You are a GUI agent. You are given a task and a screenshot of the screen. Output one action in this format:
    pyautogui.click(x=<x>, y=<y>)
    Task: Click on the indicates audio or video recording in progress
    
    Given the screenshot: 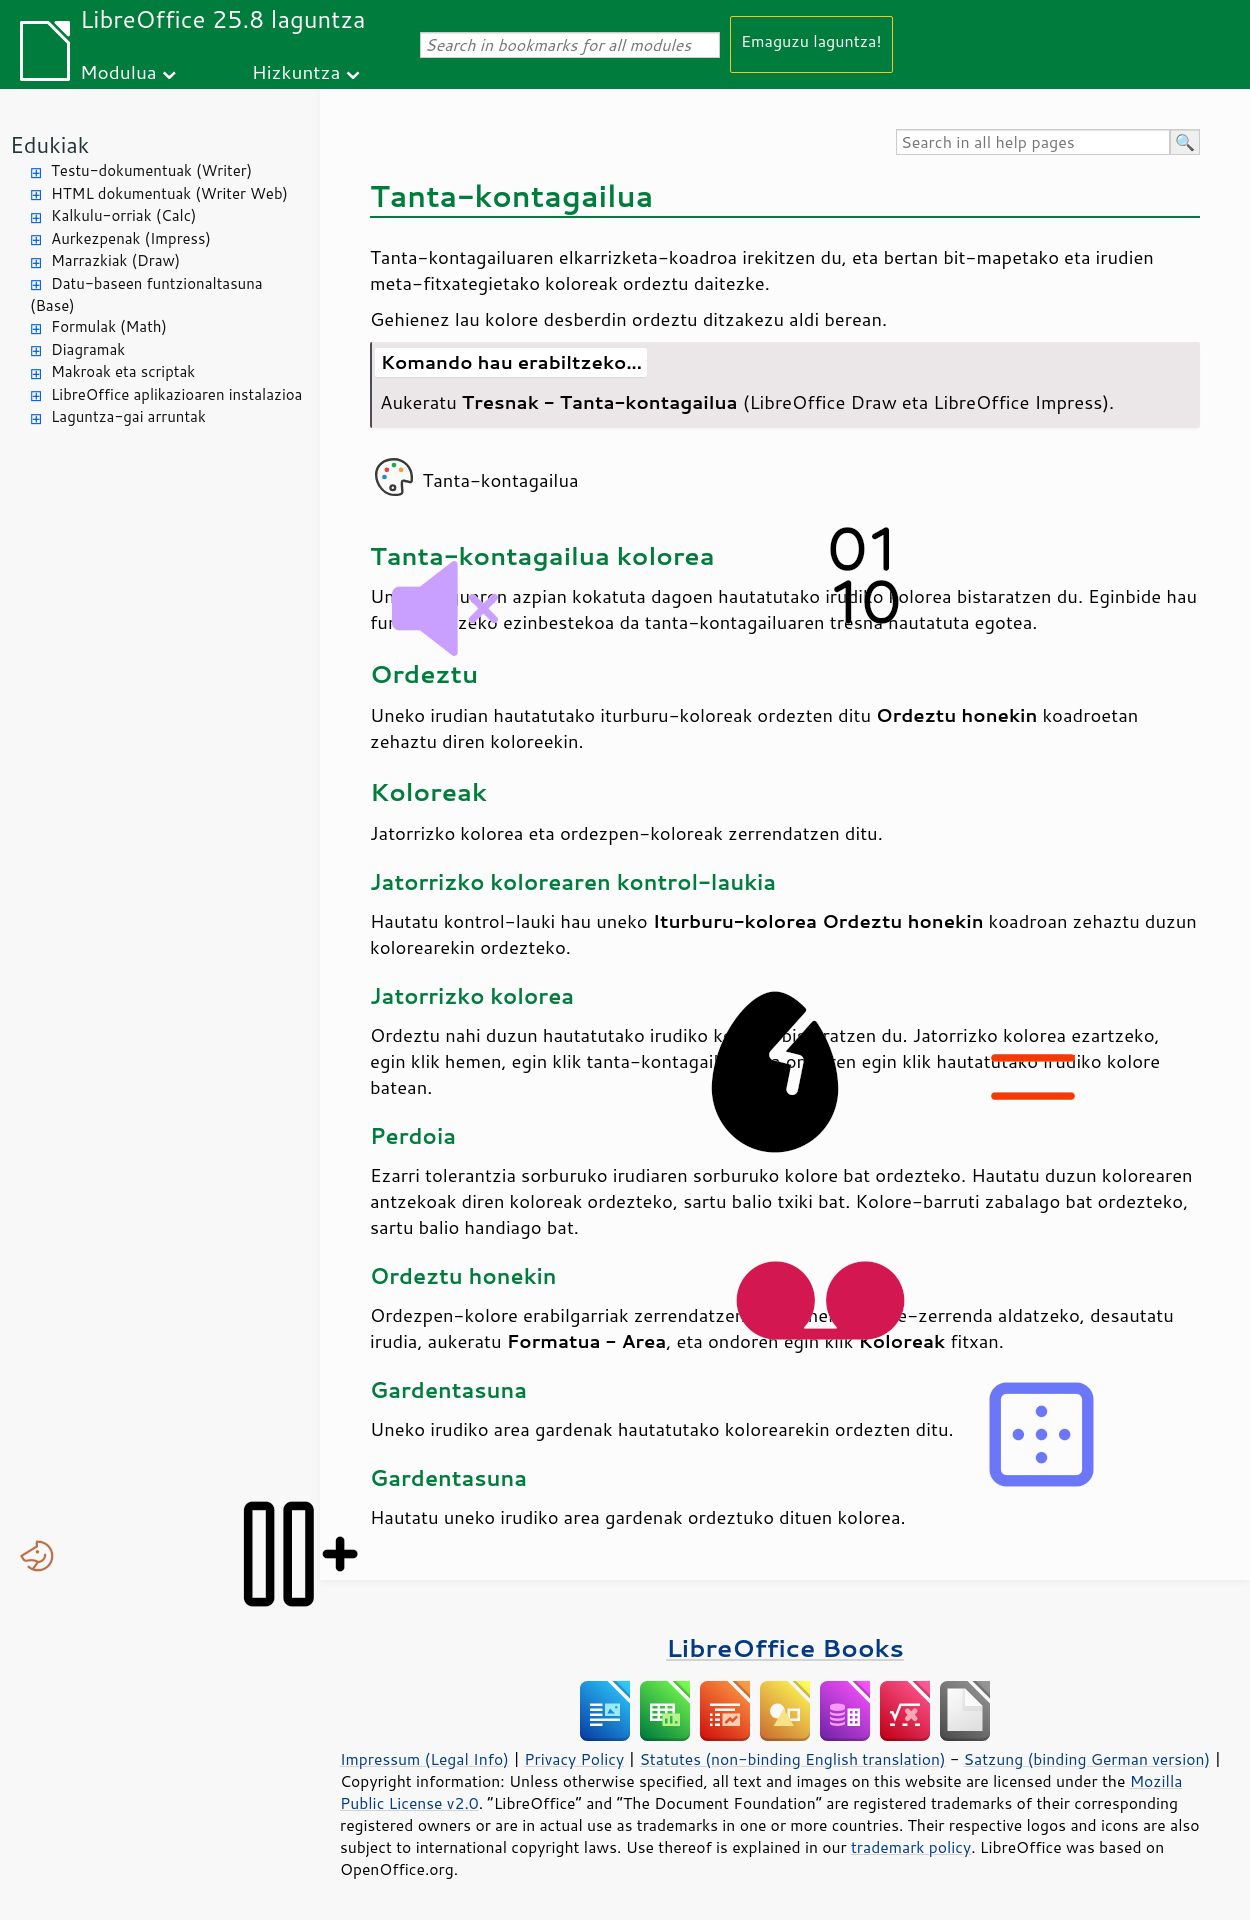 What is the action you would take?
    pyautogui.click(x=820, y=1300)
    